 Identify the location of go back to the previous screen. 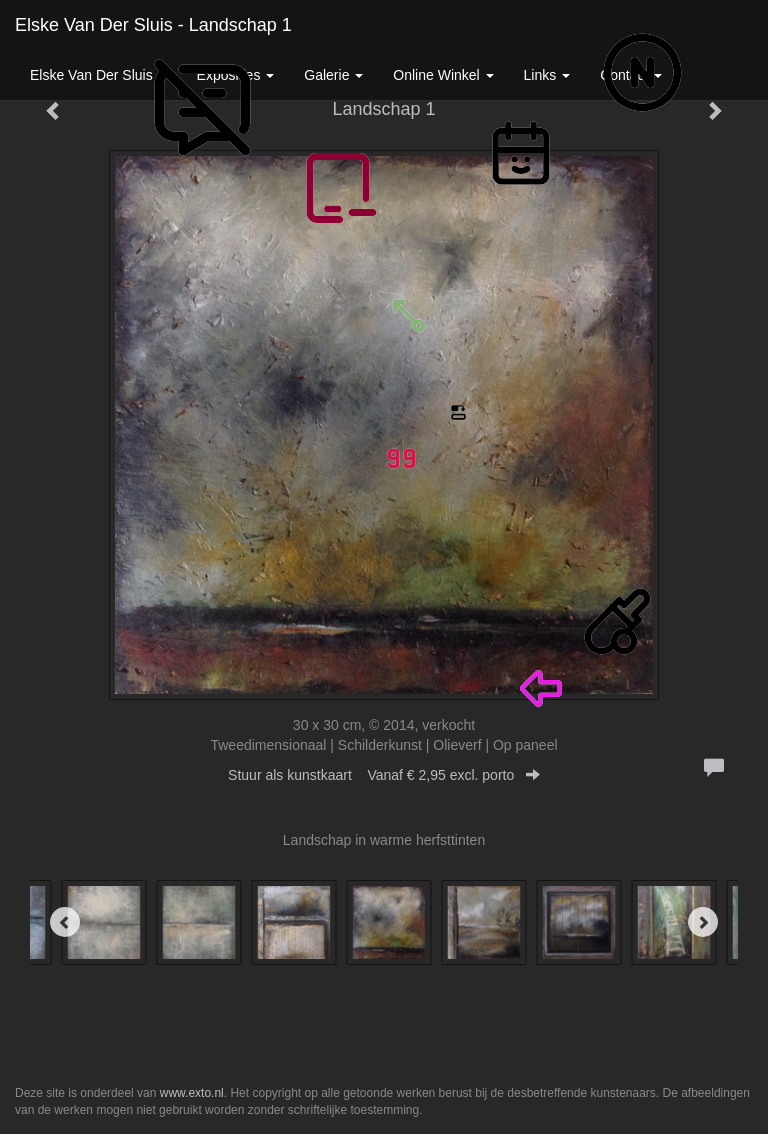
(540, 688).